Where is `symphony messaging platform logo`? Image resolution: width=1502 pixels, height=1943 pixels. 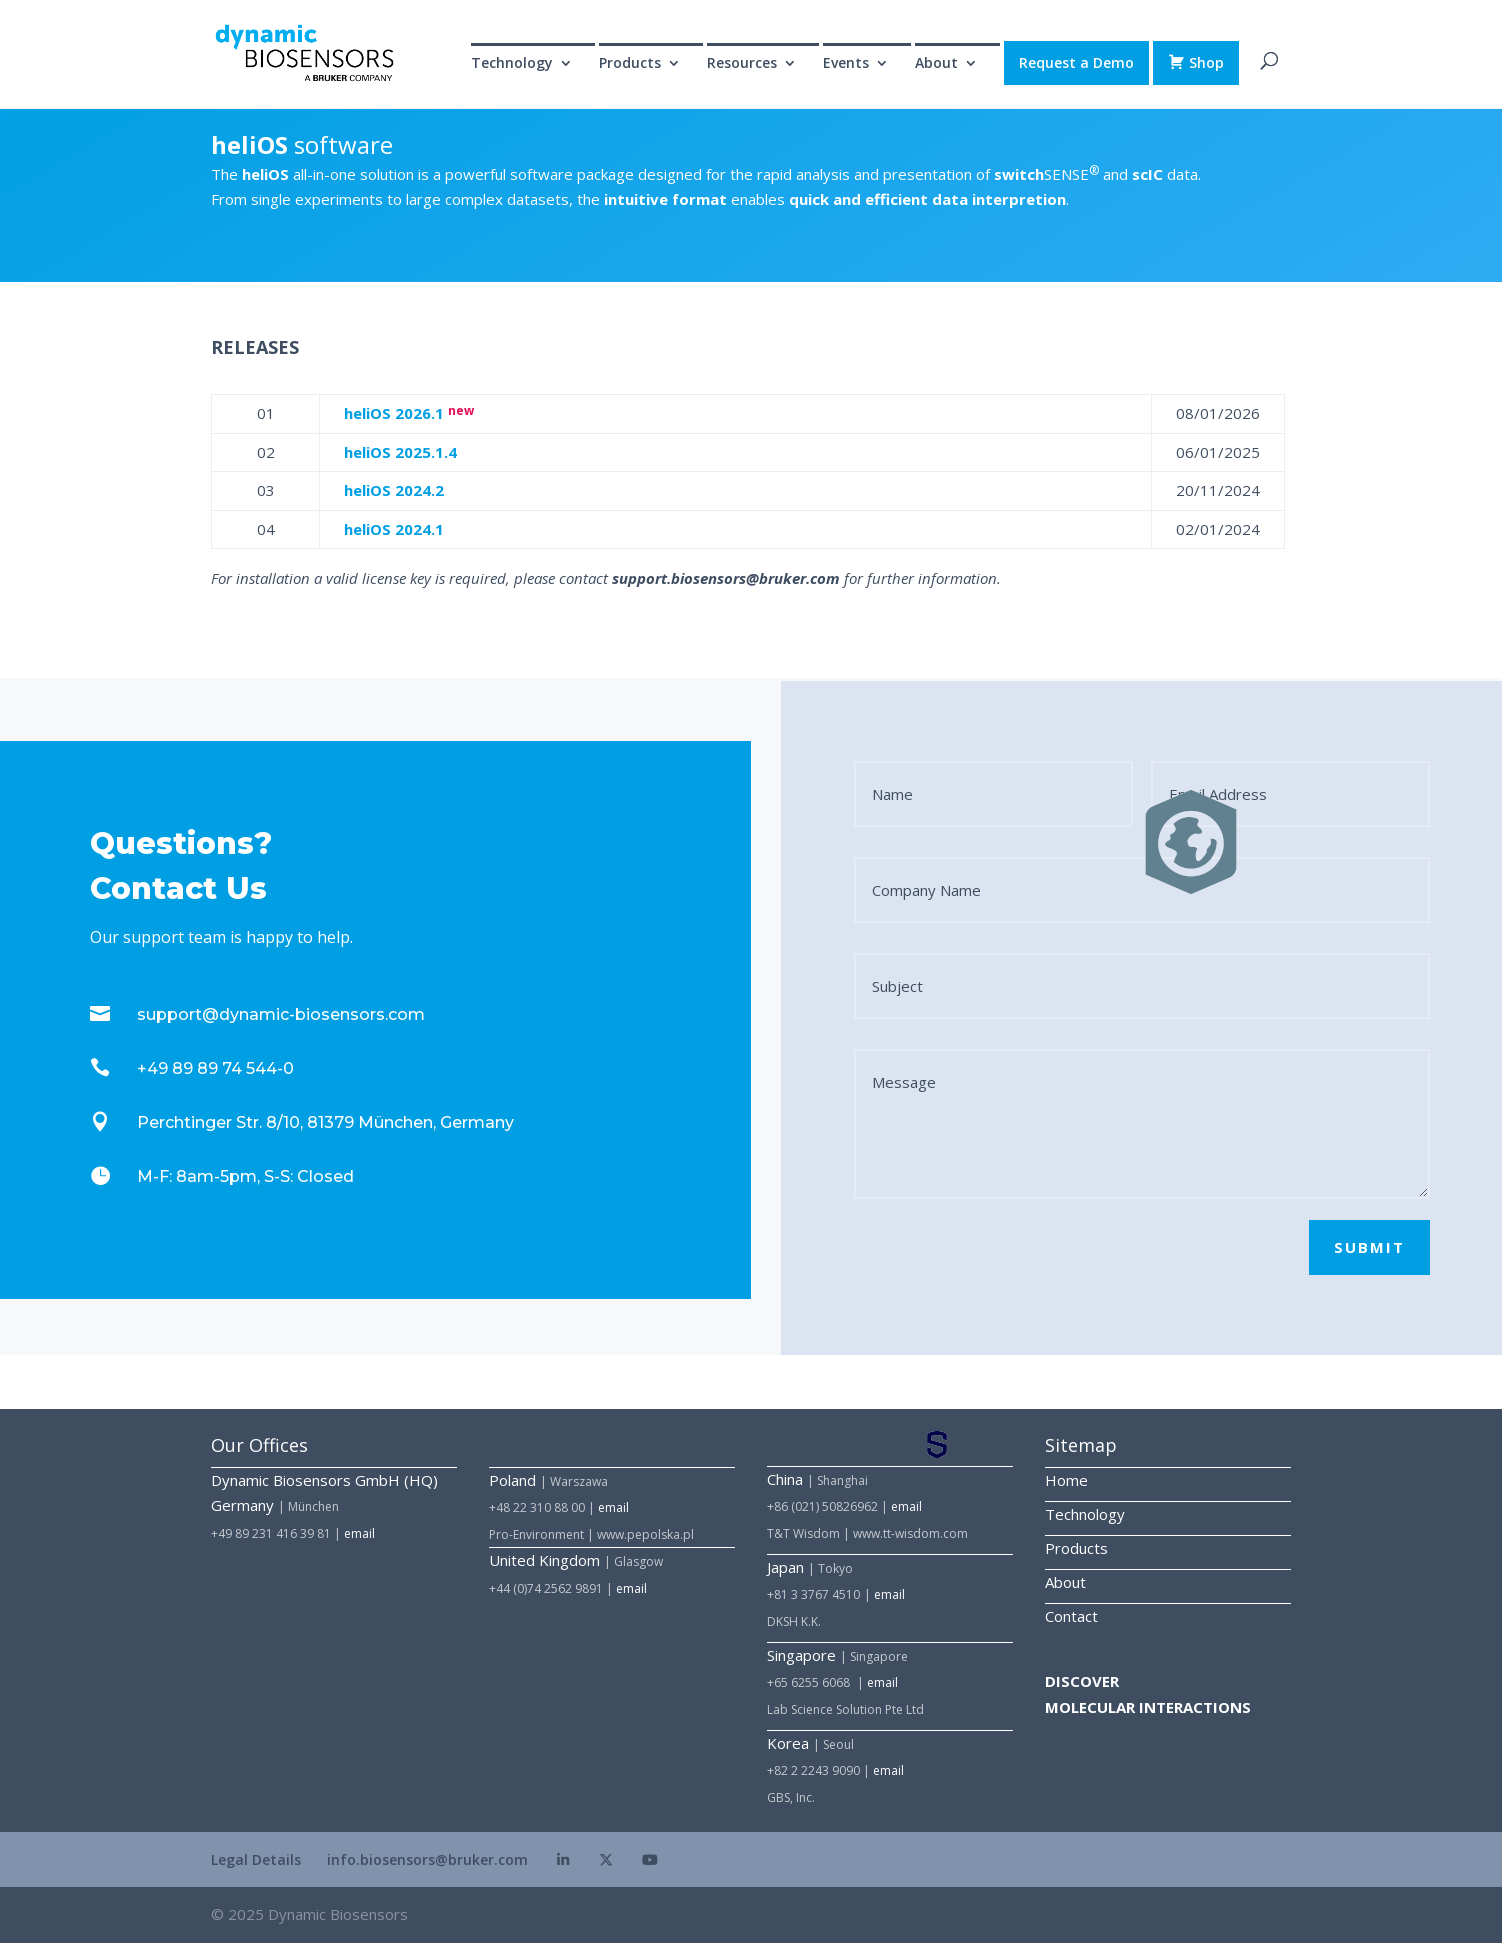 symphony messaging platform logo is located at coordinates (937, 1445).